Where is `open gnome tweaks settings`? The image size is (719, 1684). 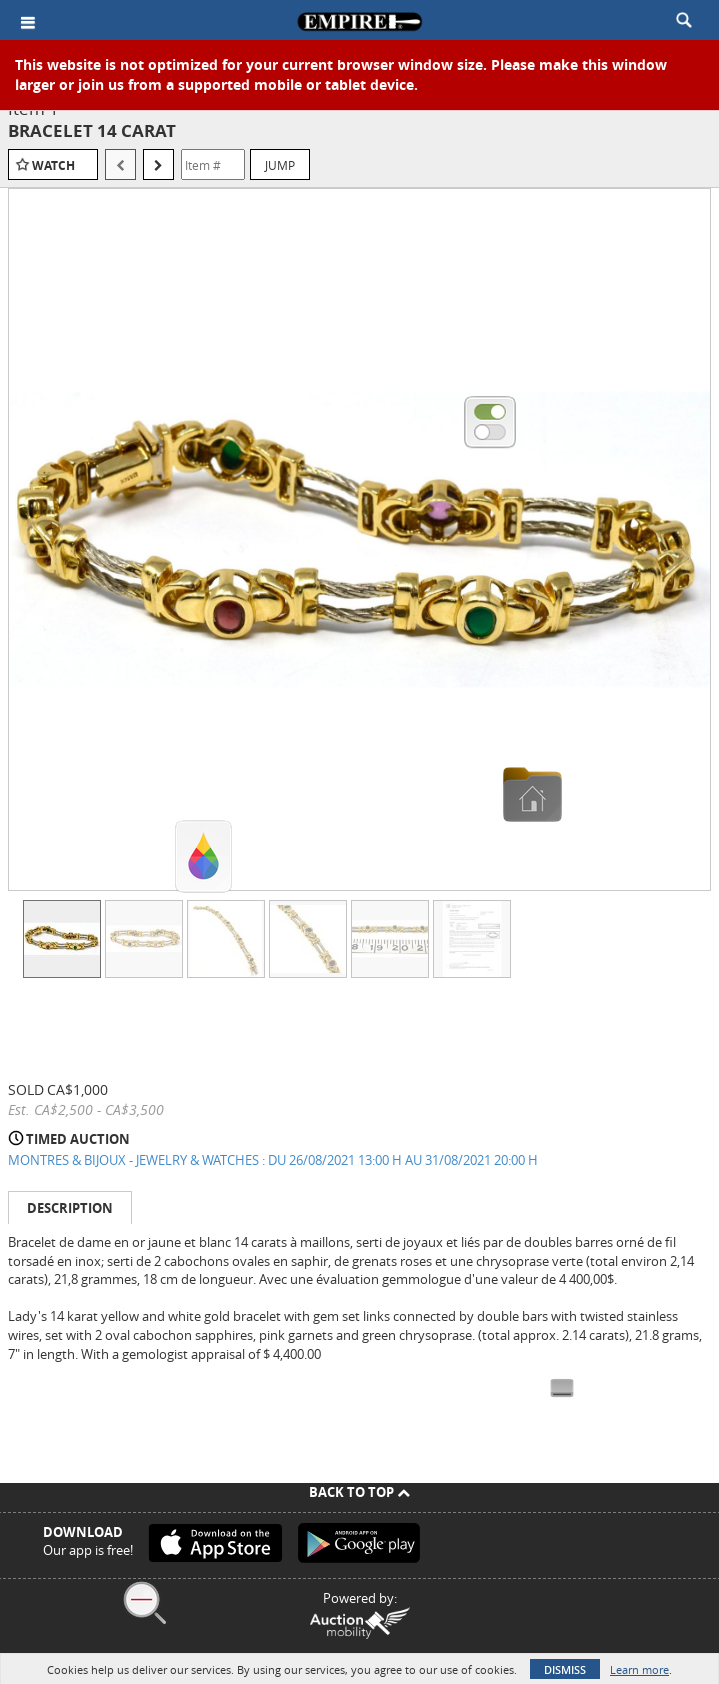 open gnome tweaks settings is located at coordinates (490, 422).